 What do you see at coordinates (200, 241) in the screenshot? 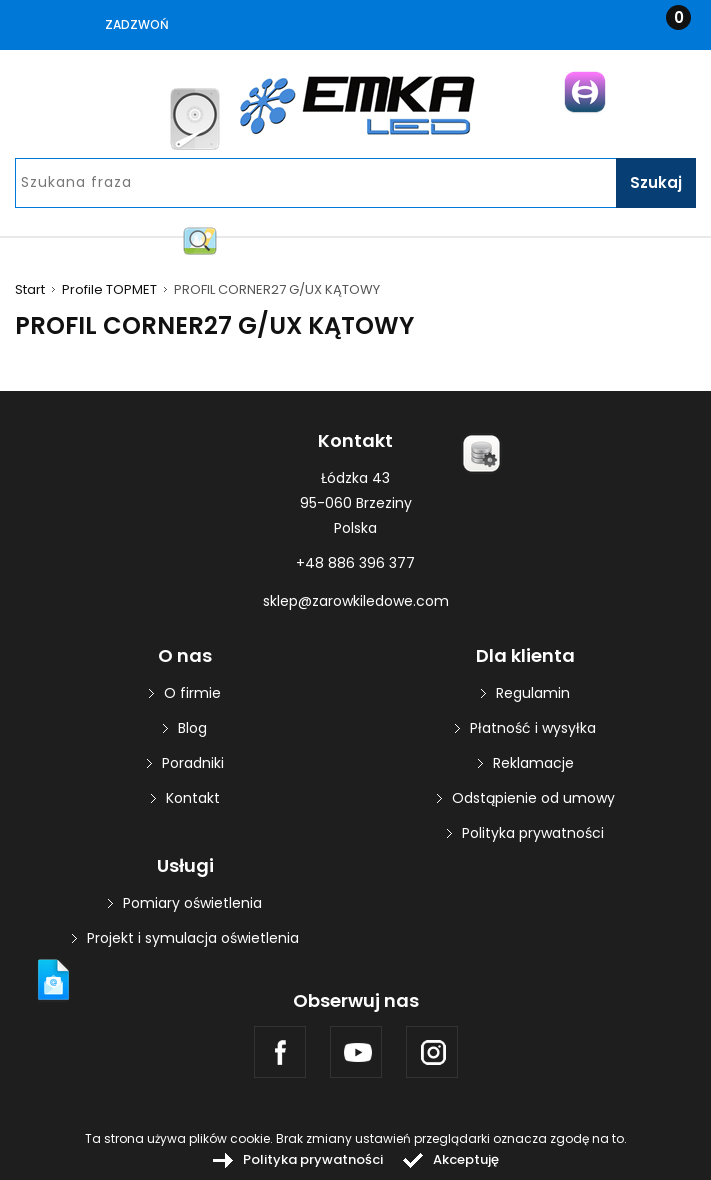
I see `open image viewer application` at bounding box center [200, 241].